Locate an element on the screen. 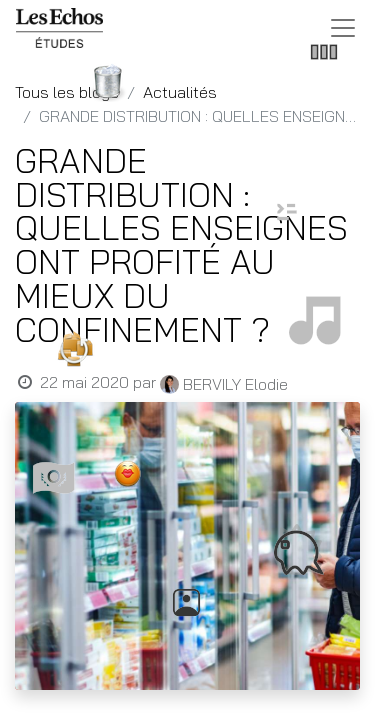 This screenshot has width=375, height=720. view items in your trash folder is located at coordinates (107, 80).